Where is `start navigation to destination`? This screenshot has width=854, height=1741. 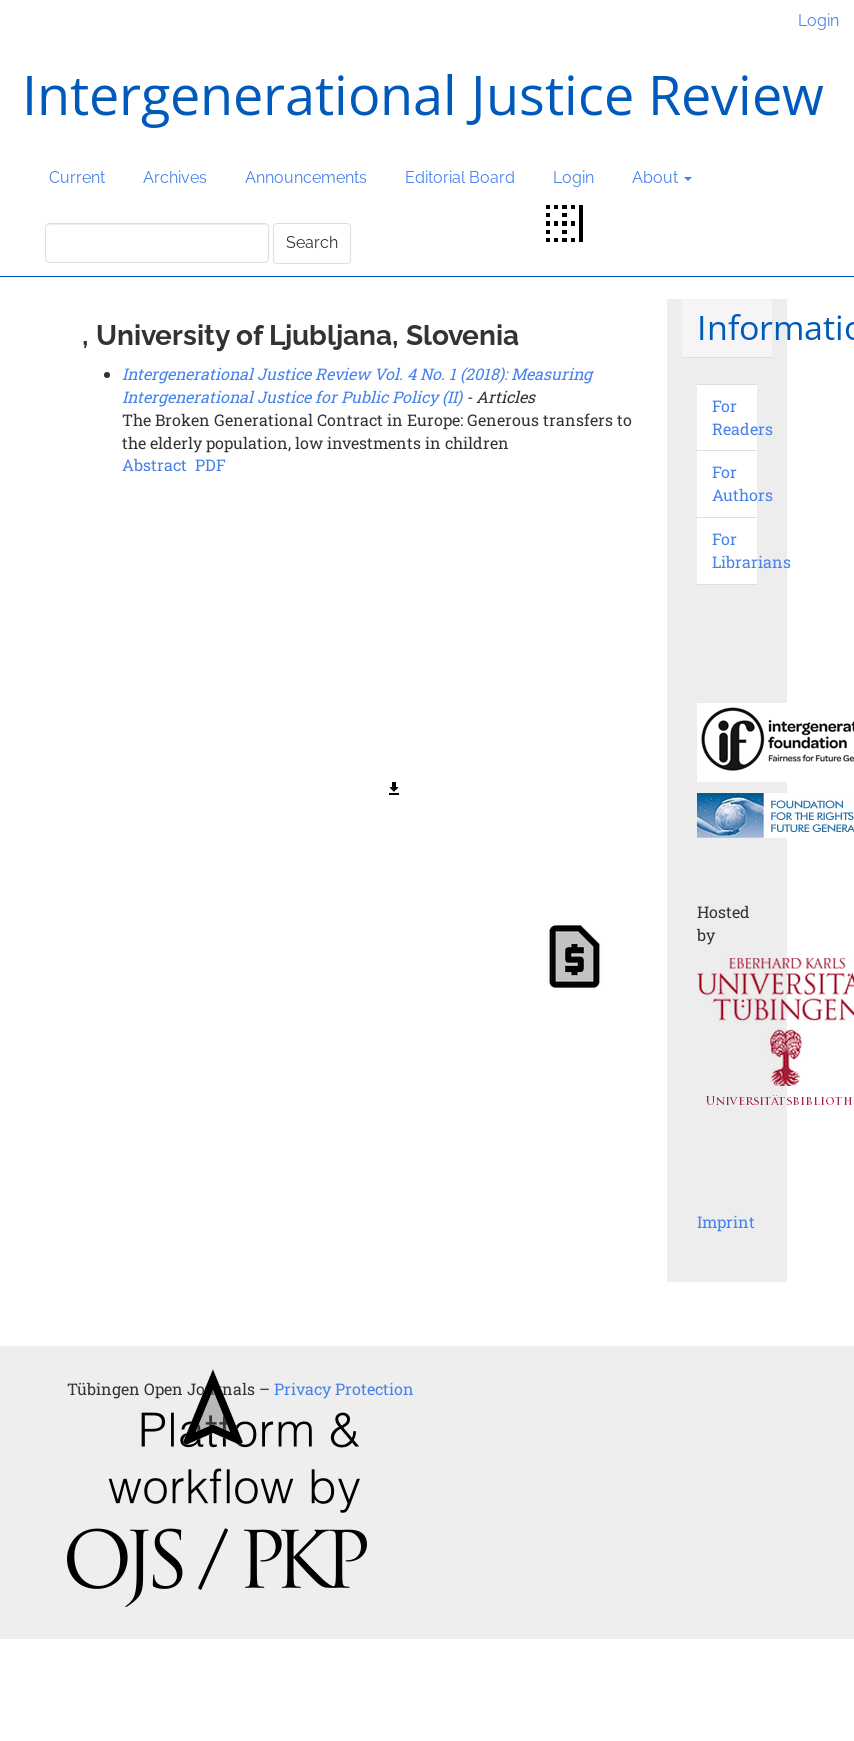 start navigation to destination is located at coordinates (213, 1409).